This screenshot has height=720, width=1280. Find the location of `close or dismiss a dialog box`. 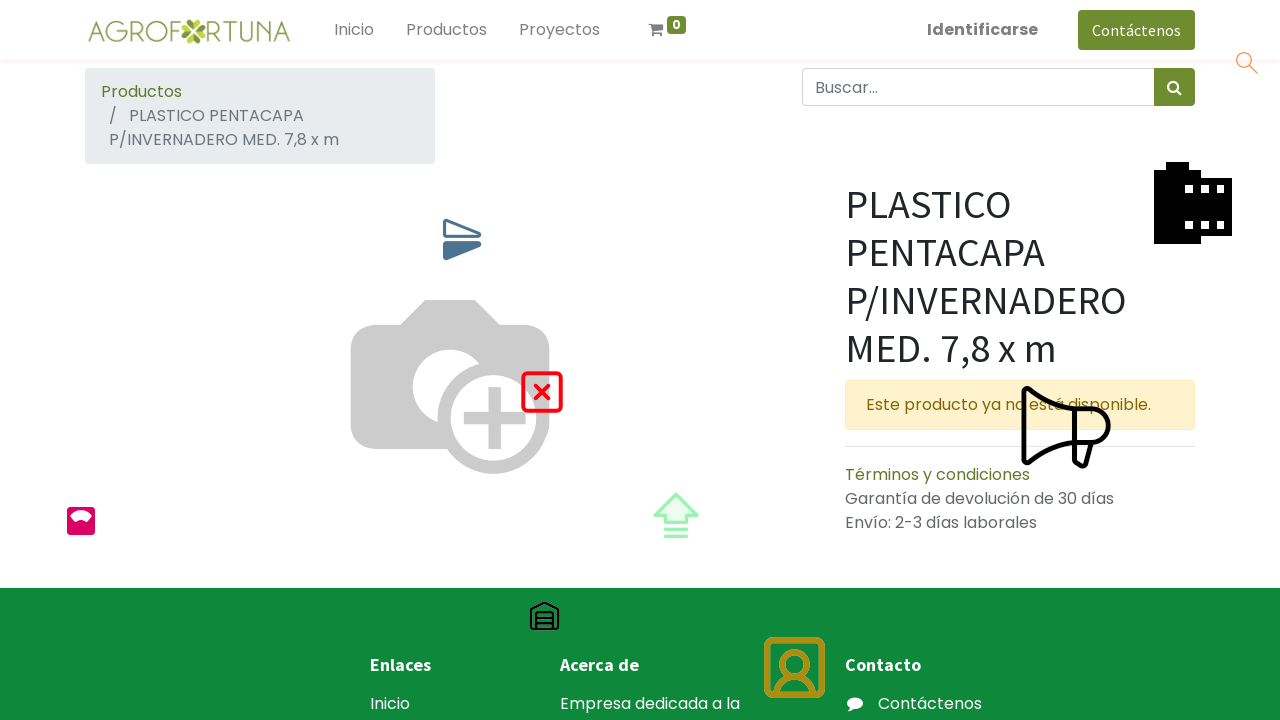

close or dismiss a dialog box is located at coordinates (542, 392).